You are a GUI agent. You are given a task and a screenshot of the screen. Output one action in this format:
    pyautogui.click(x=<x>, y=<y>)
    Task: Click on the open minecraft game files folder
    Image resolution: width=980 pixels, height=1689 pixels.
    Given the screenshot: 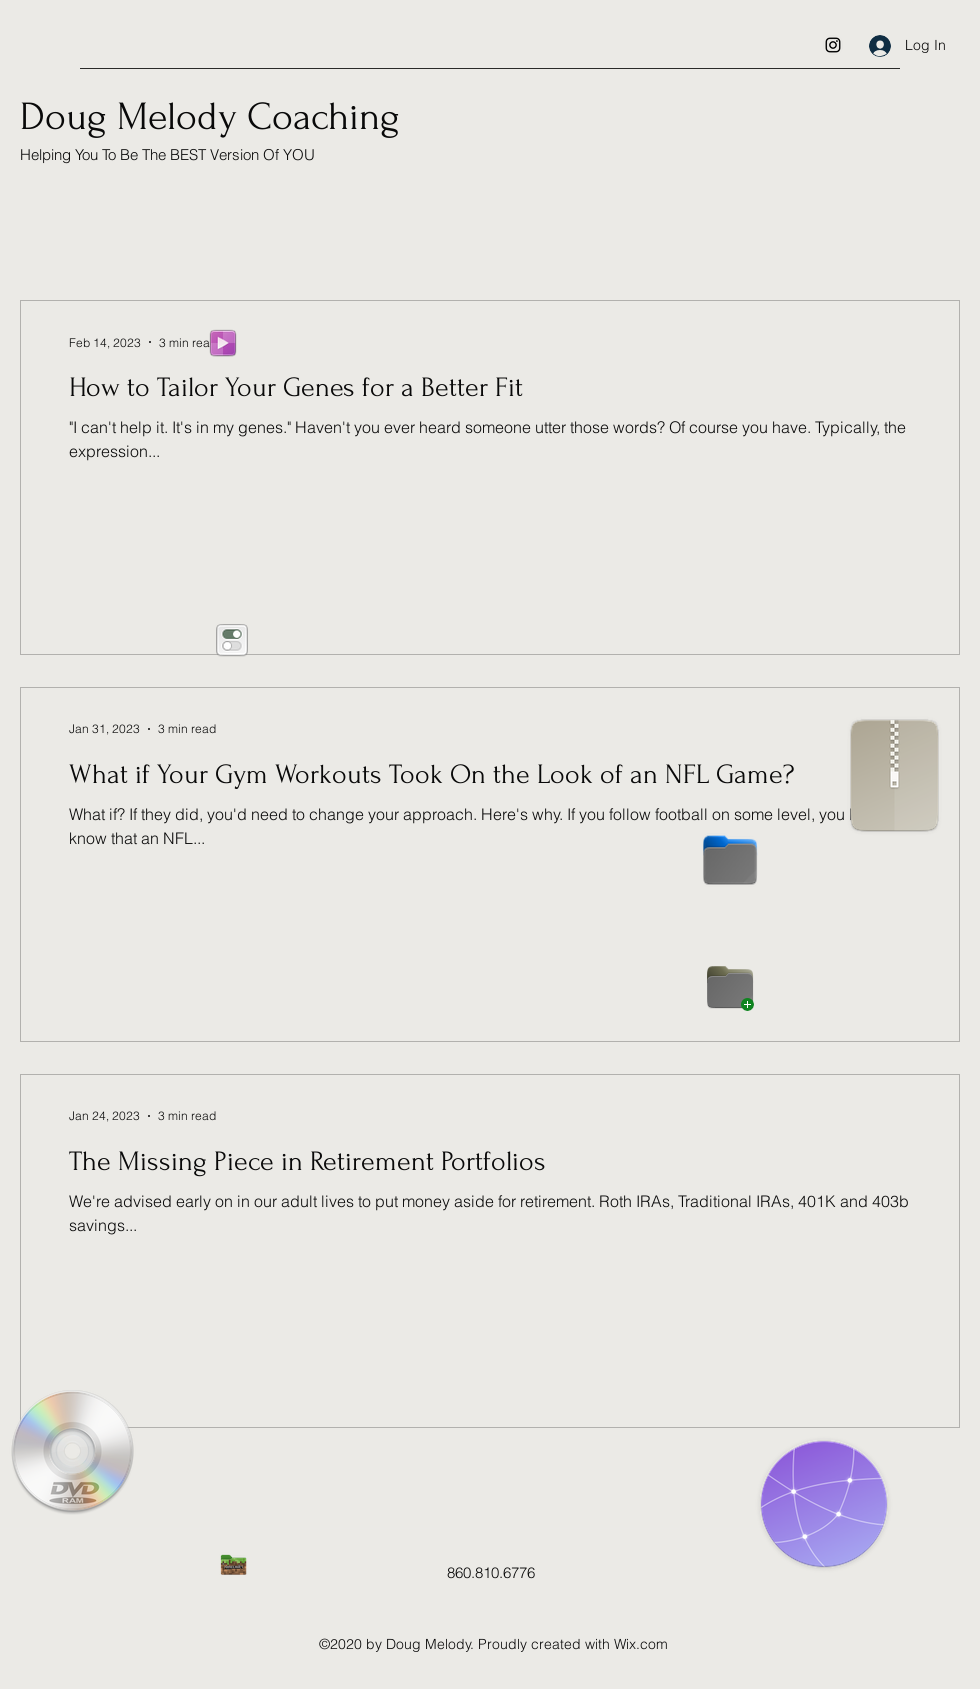 What is the action you would take?
    pyautogui.click(x=233, y=1565)
    